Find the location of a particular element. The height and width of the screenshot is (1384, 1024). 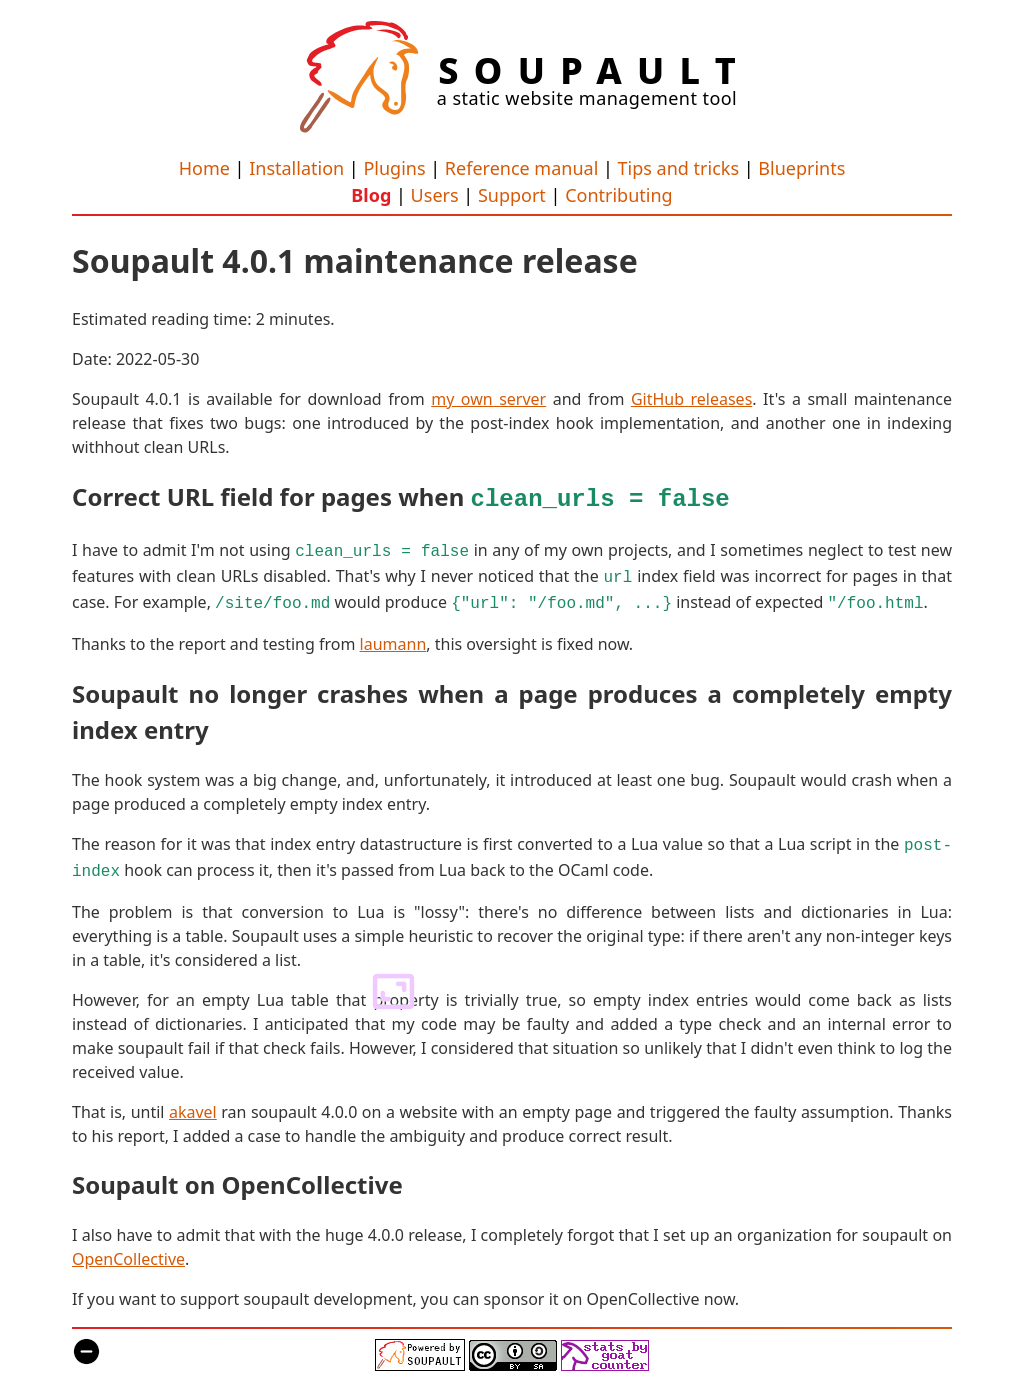

enter fullscreen mode is located at coordinates (393, 991).